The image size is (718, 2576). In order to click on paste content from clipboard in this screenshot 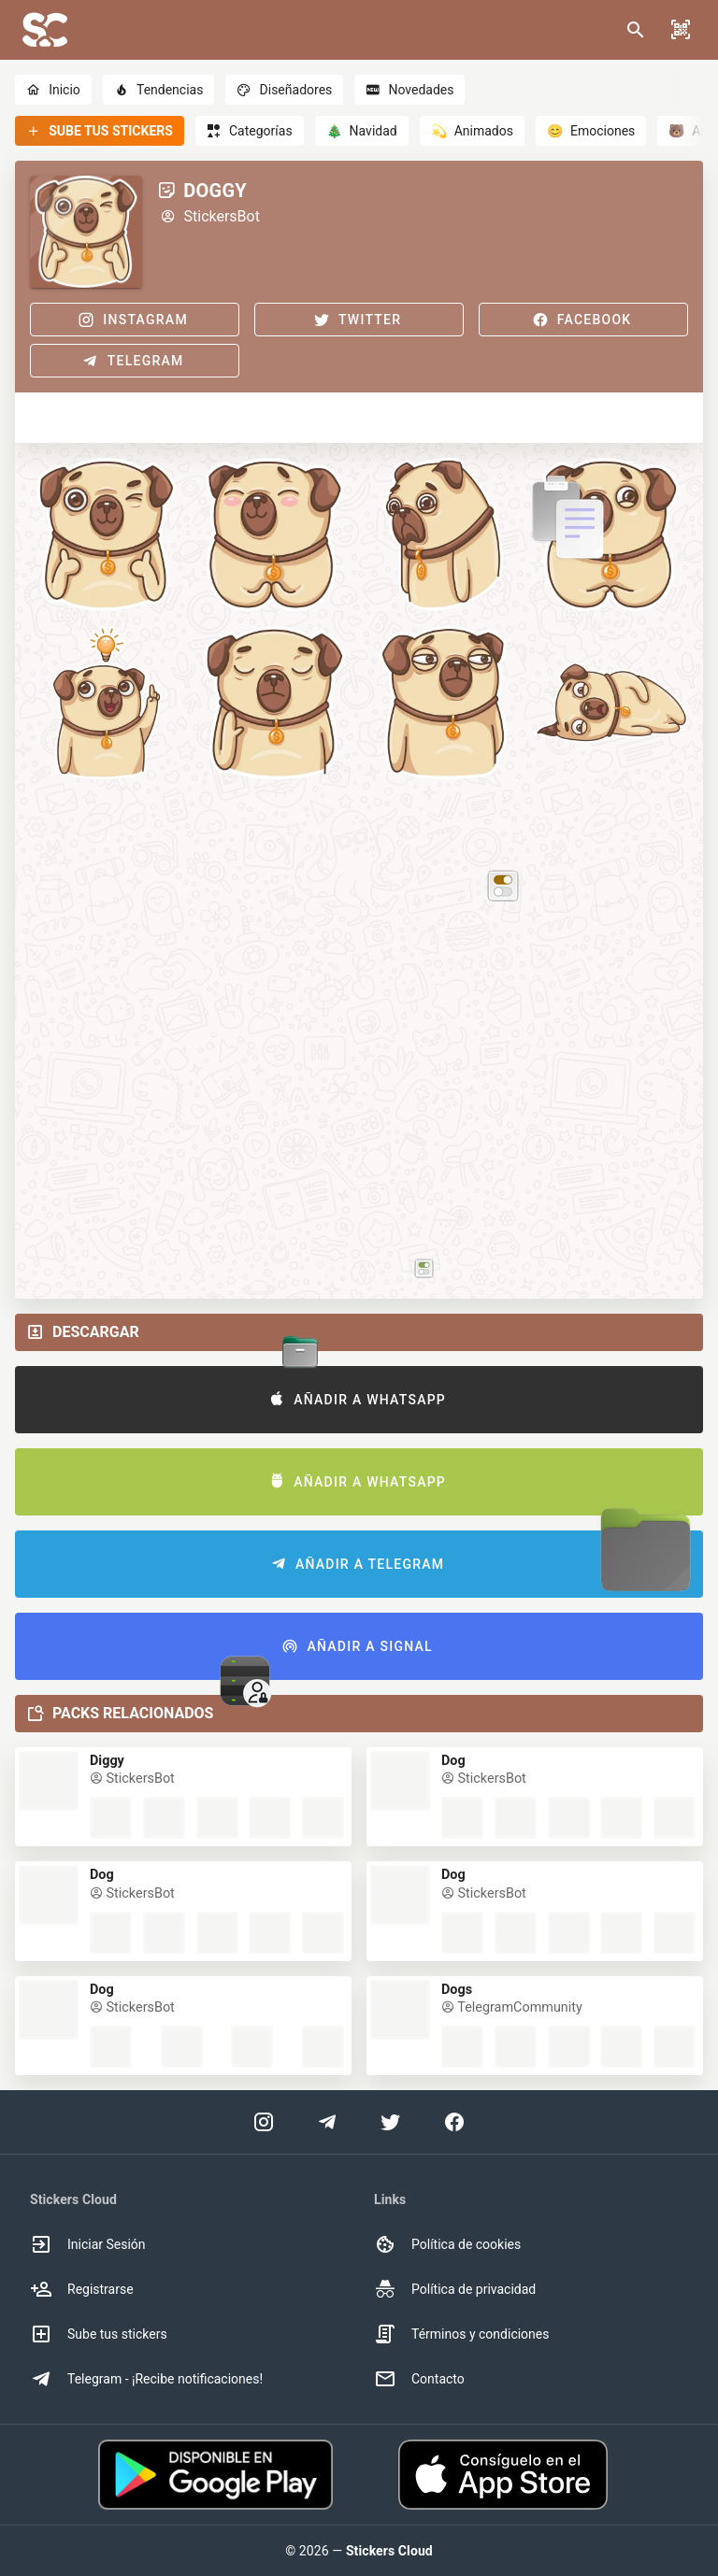, I will do `click(567, 517)`.